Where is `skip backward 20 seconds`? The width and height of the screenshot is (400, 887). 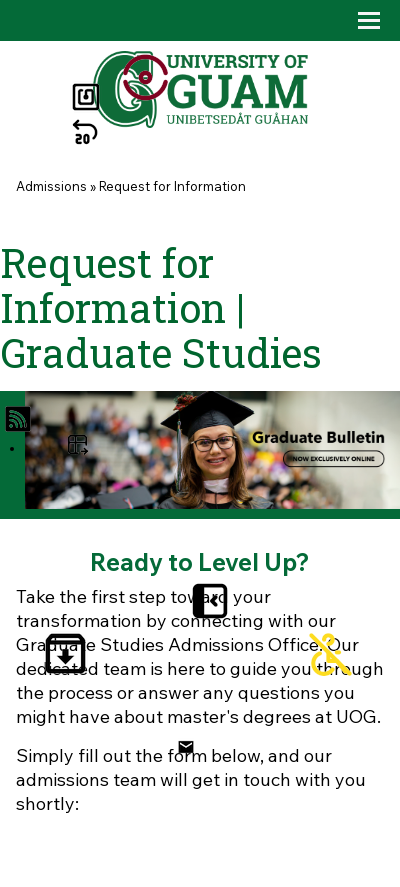 skip backward 20 seconds is located at coordinates (84, 132).